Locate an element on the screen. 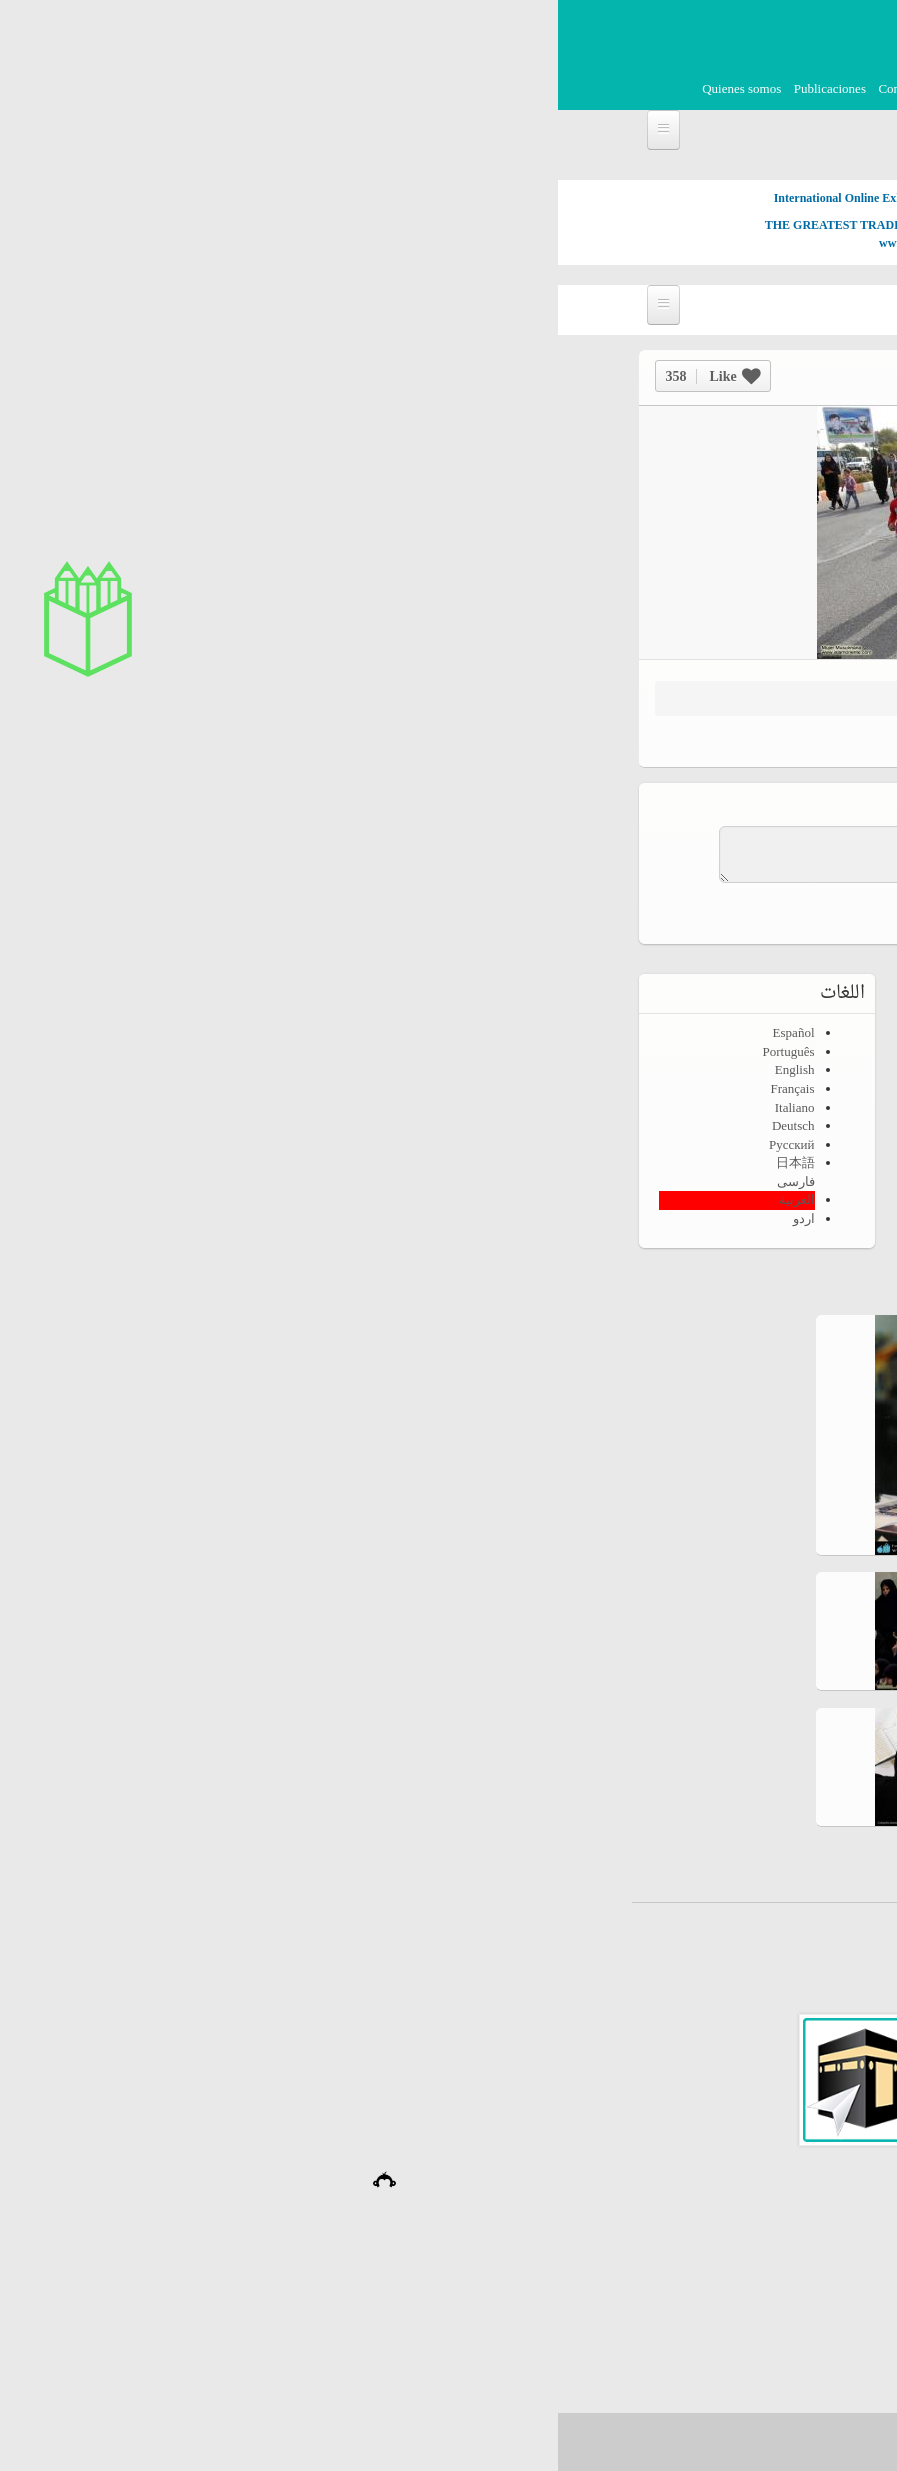 This screenshot has height=2471, width=897. open SurveyMonkey app is located at coordinates (384, 2179).